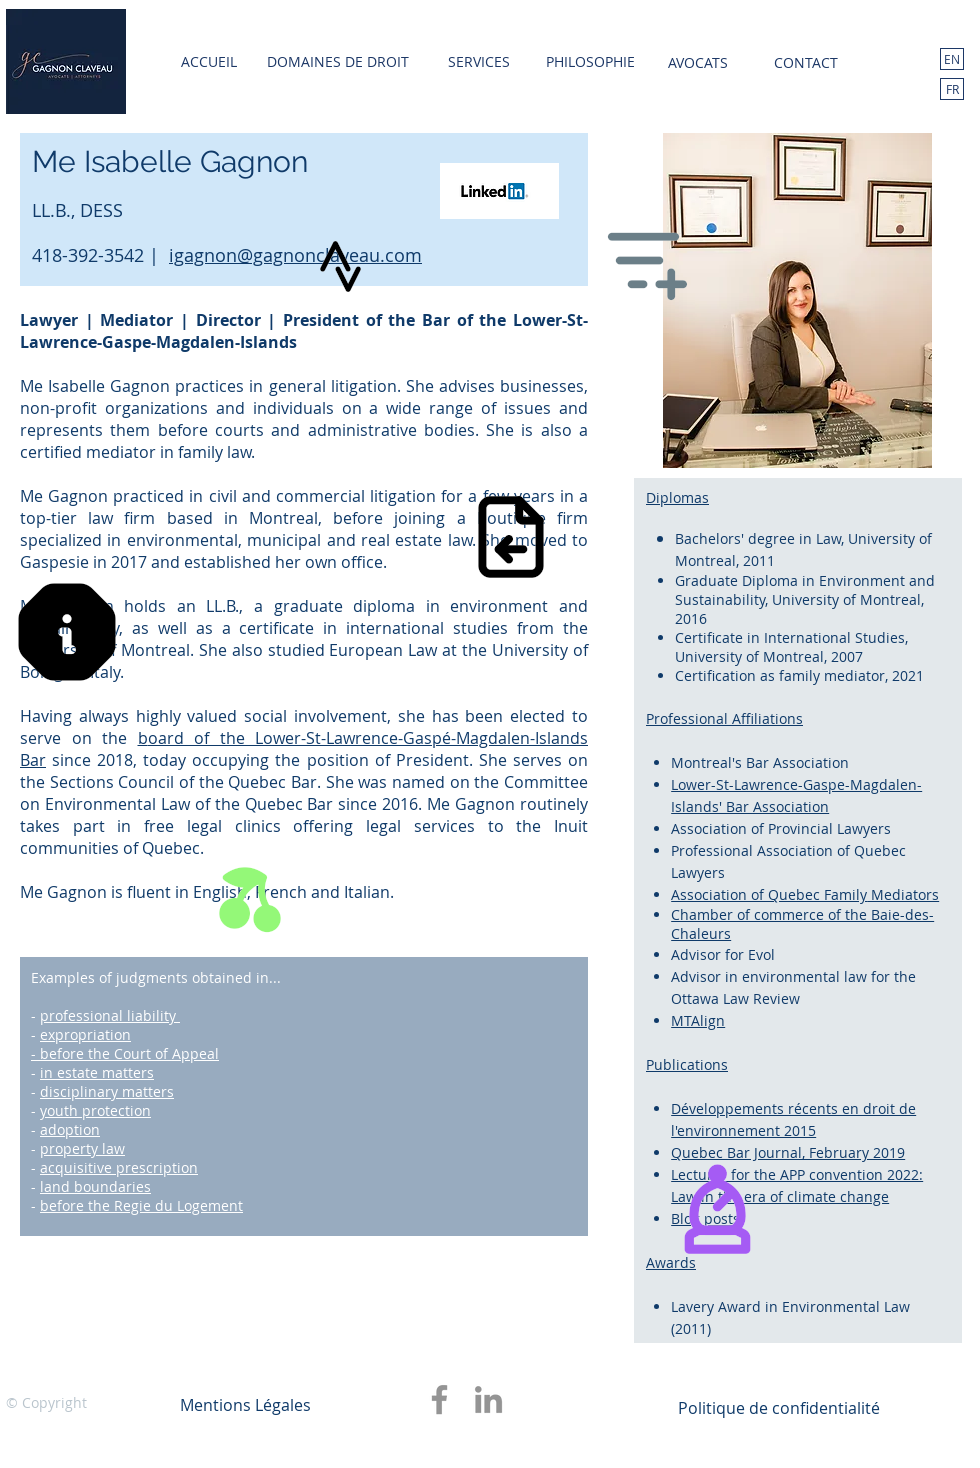  I want to click on play chess or access board games, so click(717, 1211).